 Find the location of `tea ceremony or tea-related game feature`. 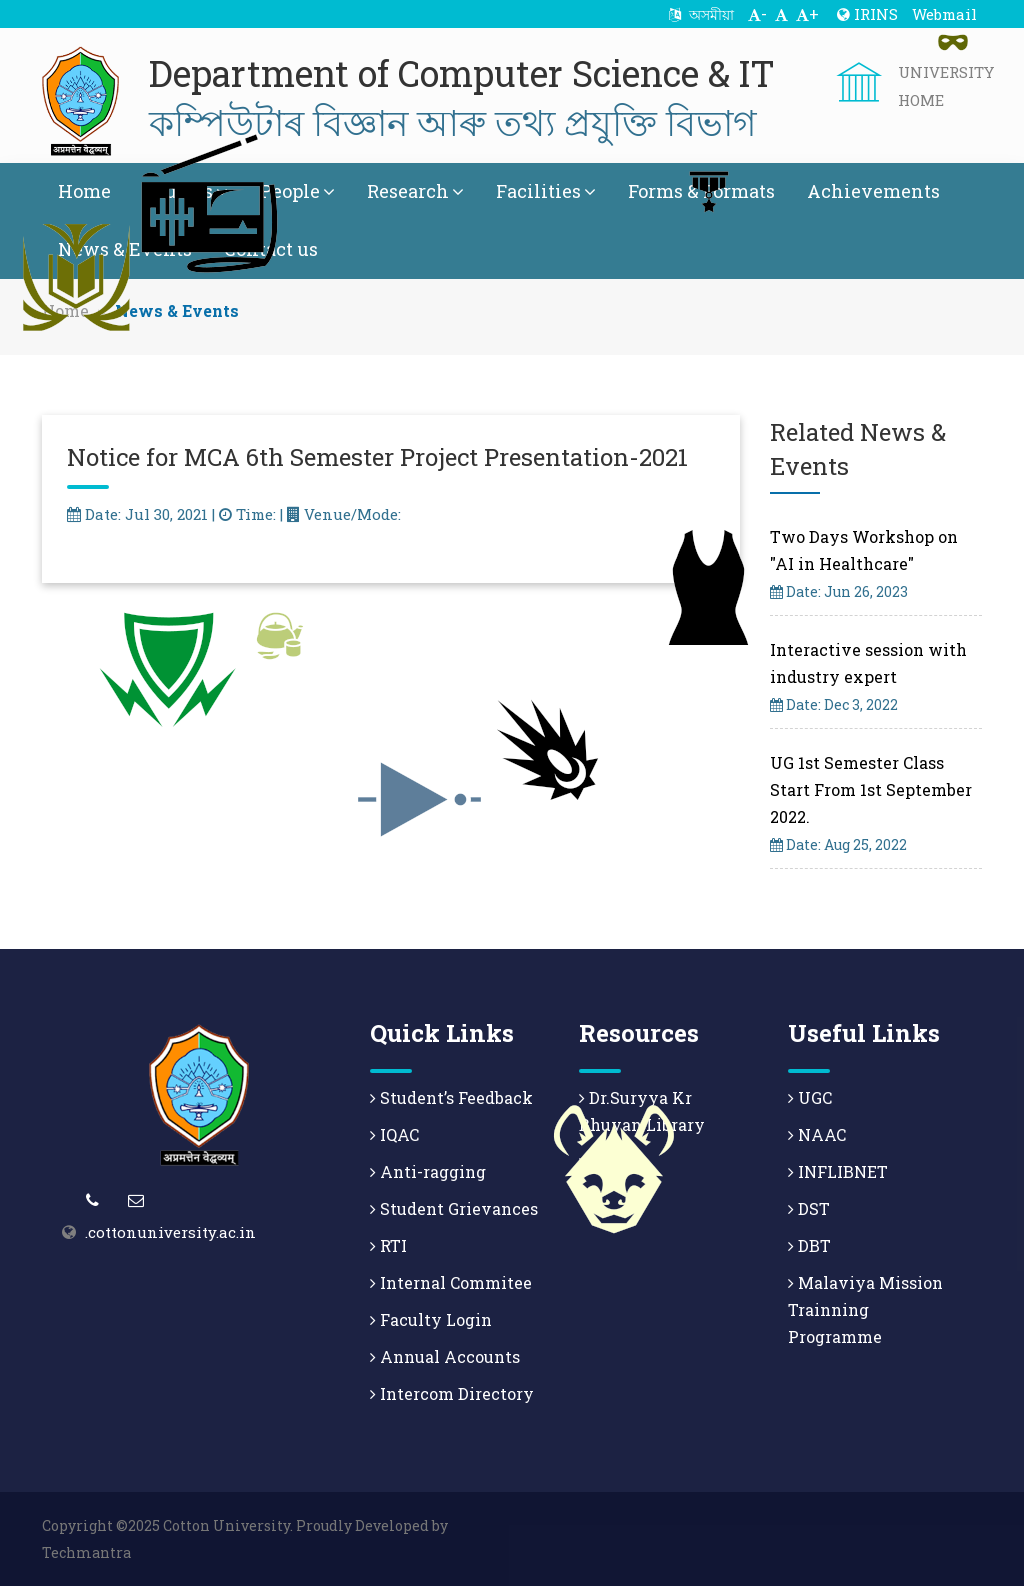

tea ceremony or tea-related game feature is located at coordinates (280, 636).